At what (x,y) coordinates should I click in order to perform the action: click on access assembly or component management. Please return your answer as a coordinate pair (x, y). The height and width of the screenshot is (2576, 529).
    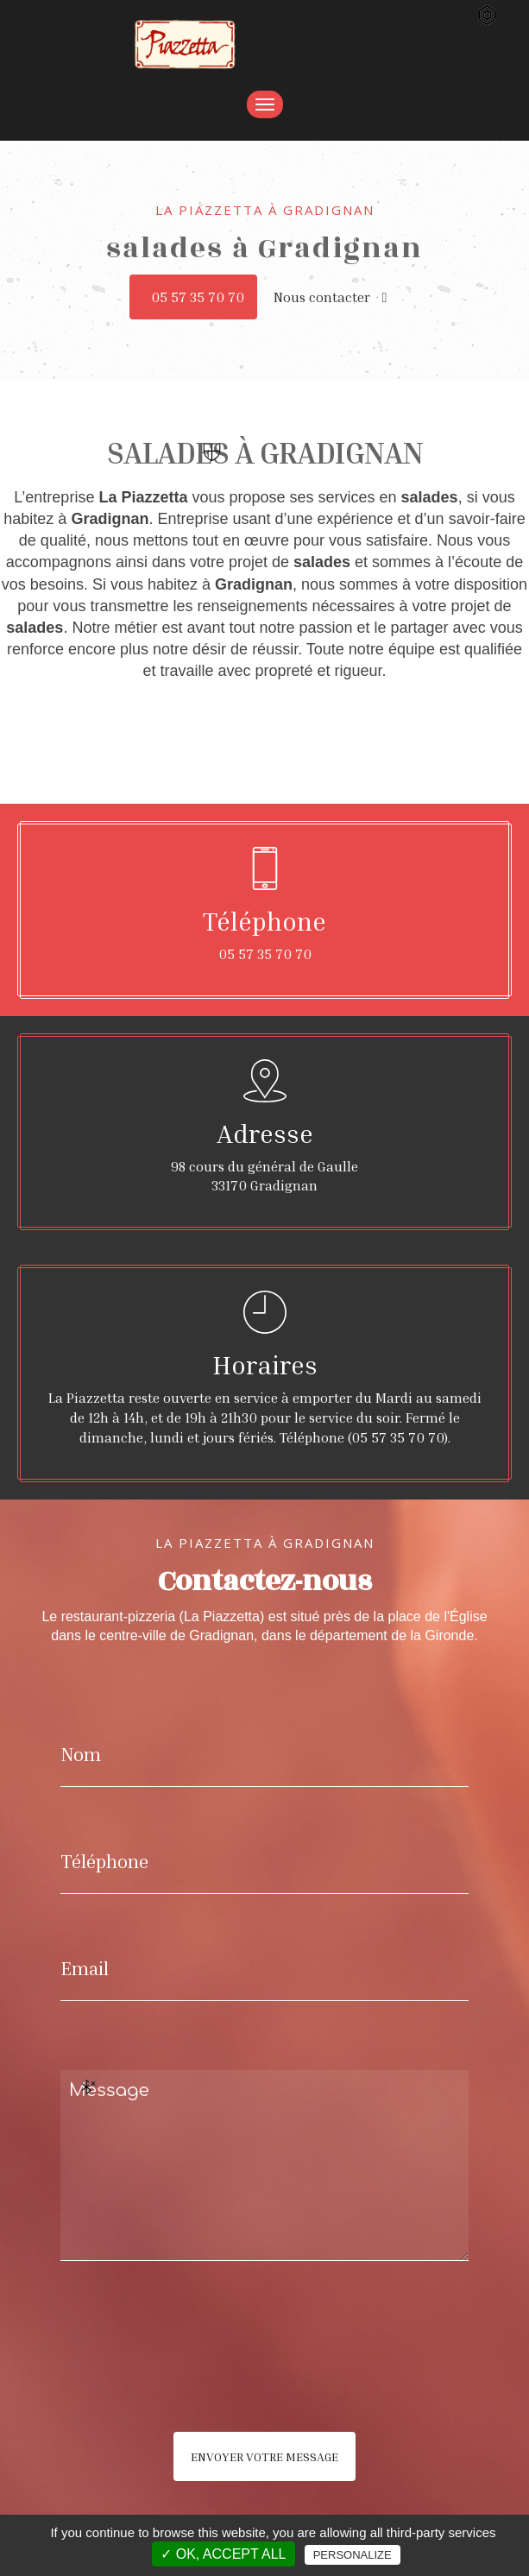
    Looking at the image, I should click on (487, 15).